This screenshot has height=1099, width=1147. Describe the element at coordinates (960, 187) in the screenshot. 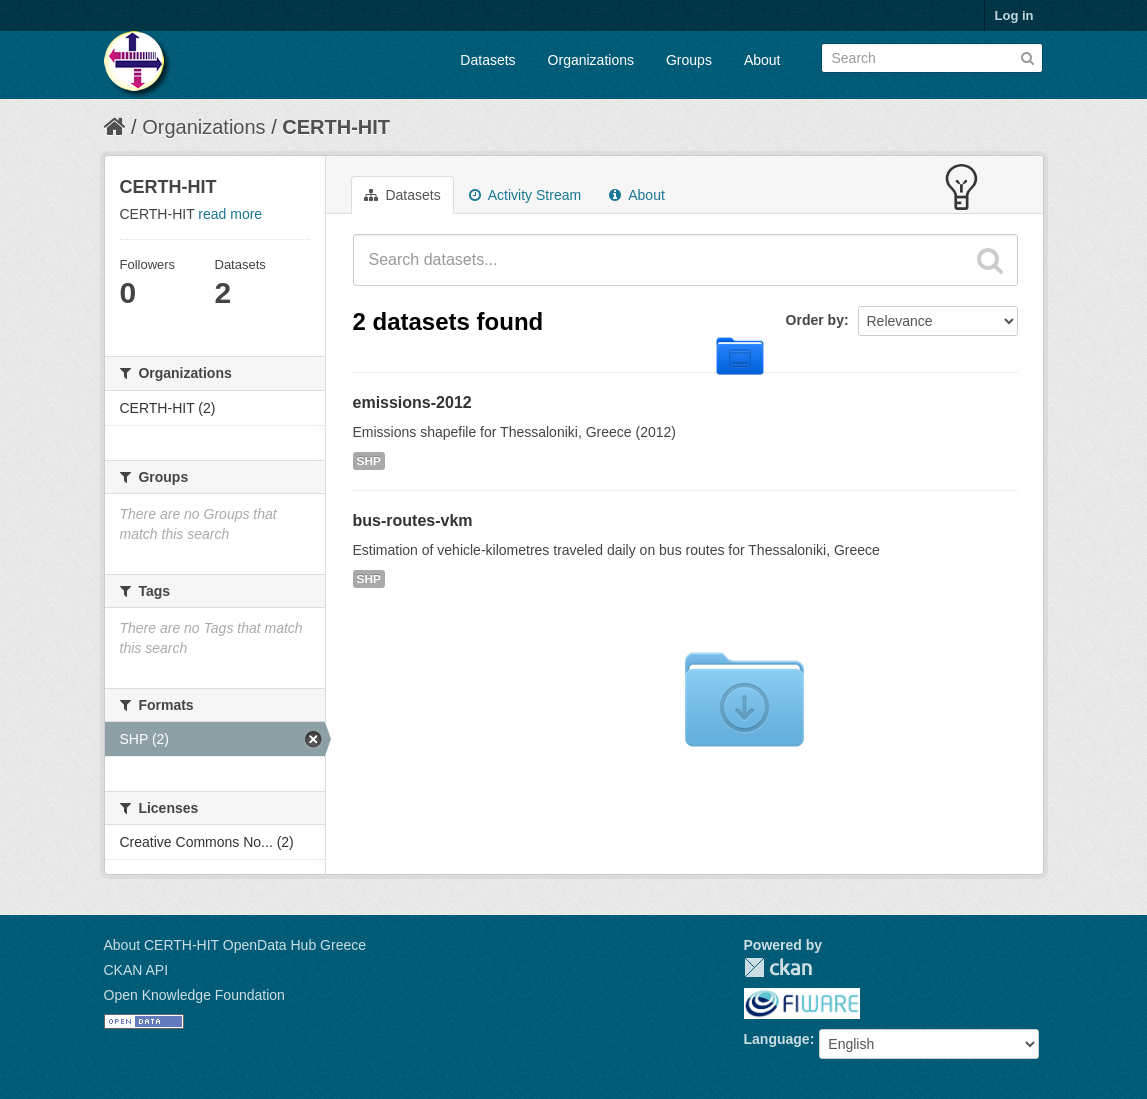

I see `access object emojis and symbols` at that location.